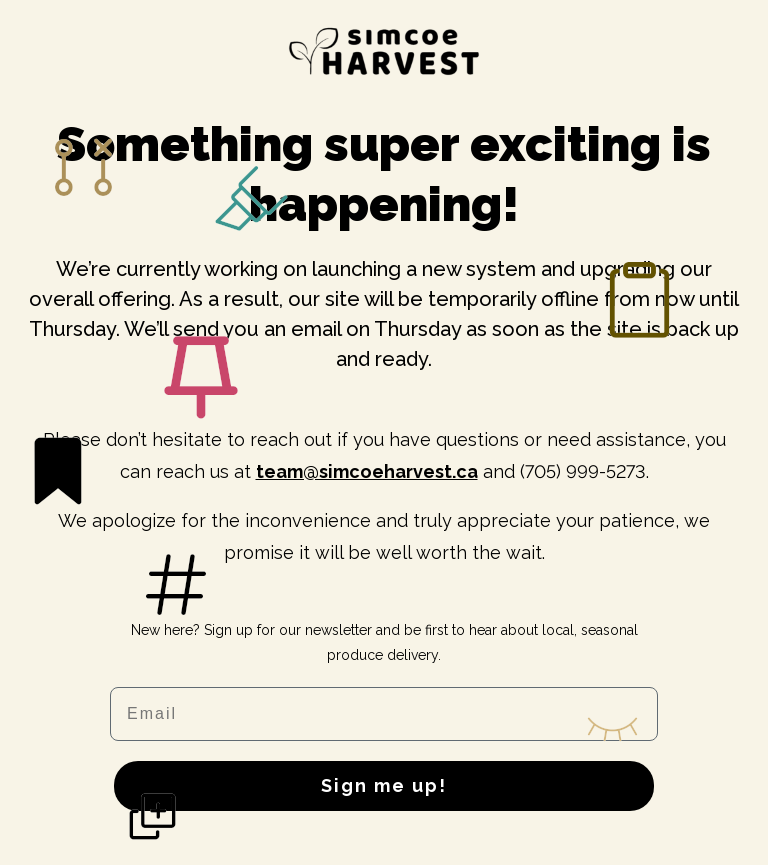 The width and height of the screenshot is (768, 865). What do you see at coordinates (201, 373) in the screenshot?
I see `pin an item to keep it visible` at bounding box center [201, 373].